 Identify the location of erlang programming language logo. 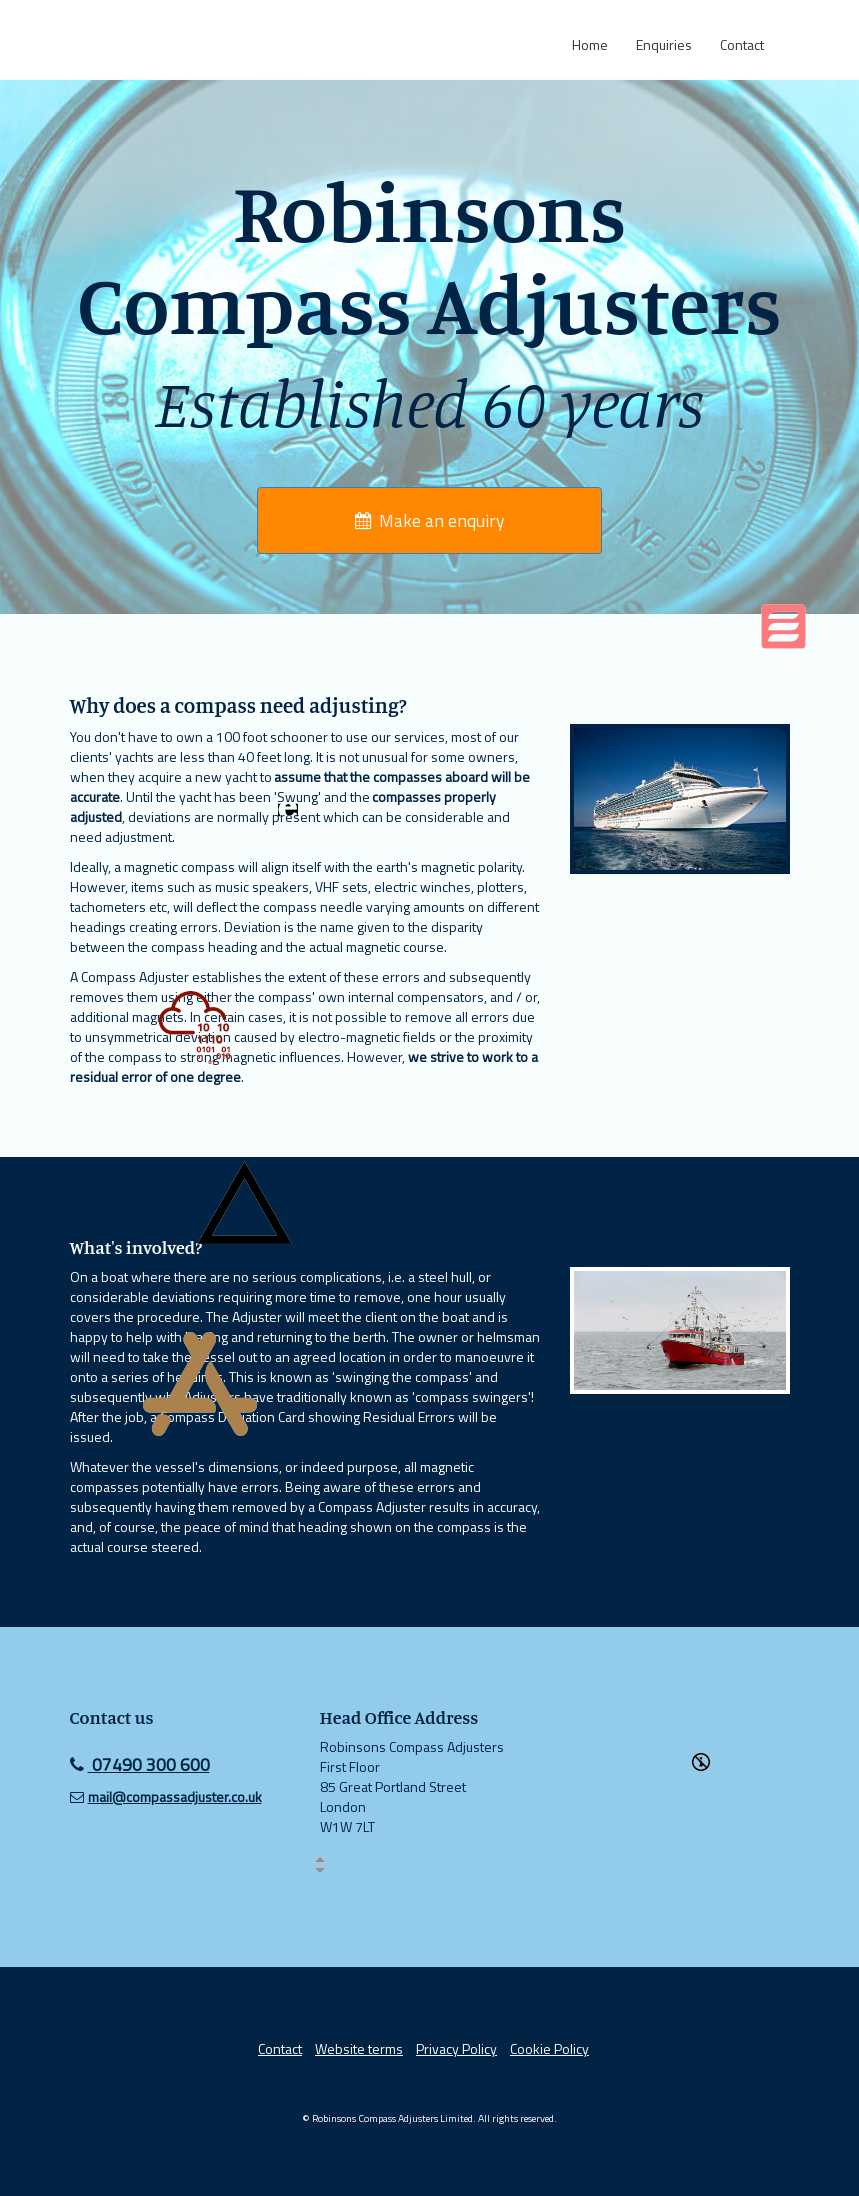
(288, 810).